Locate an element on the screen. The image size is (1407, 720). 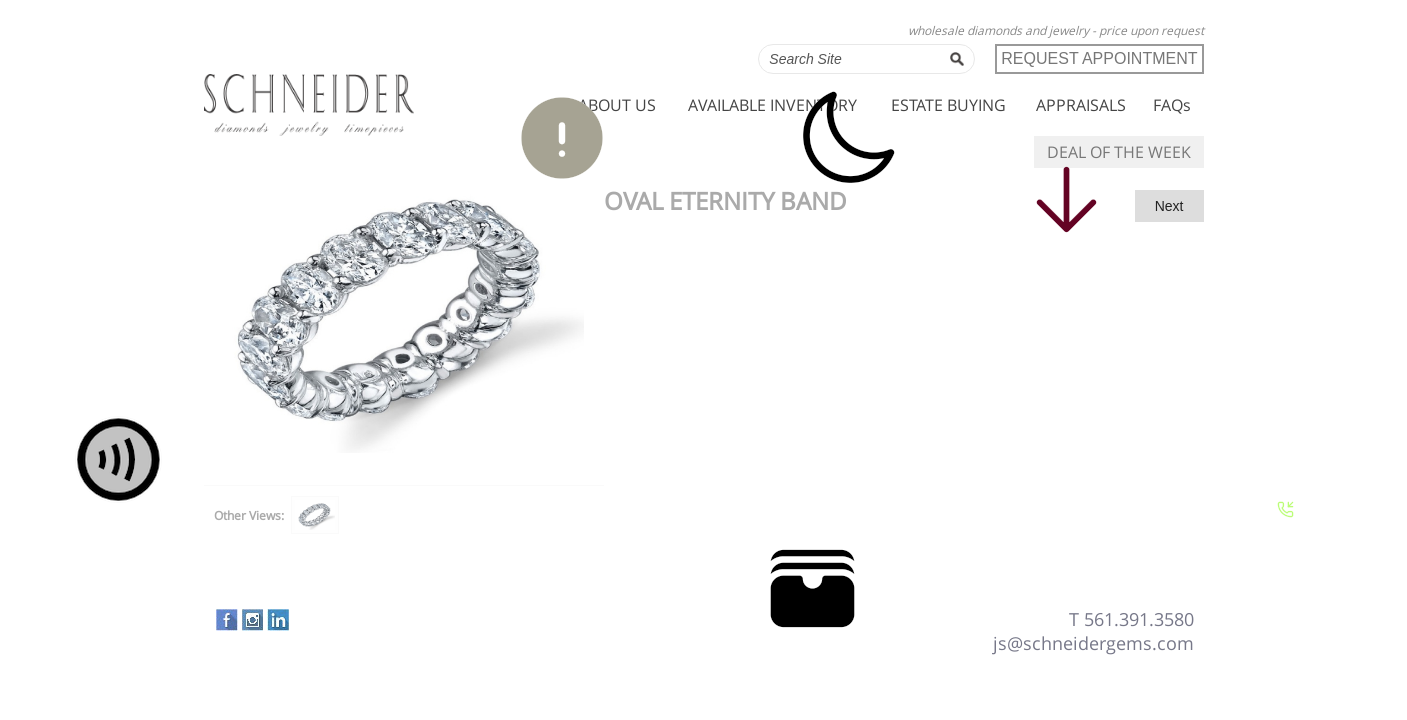
scroll down or view more content is located at coordinates (1066, 199).